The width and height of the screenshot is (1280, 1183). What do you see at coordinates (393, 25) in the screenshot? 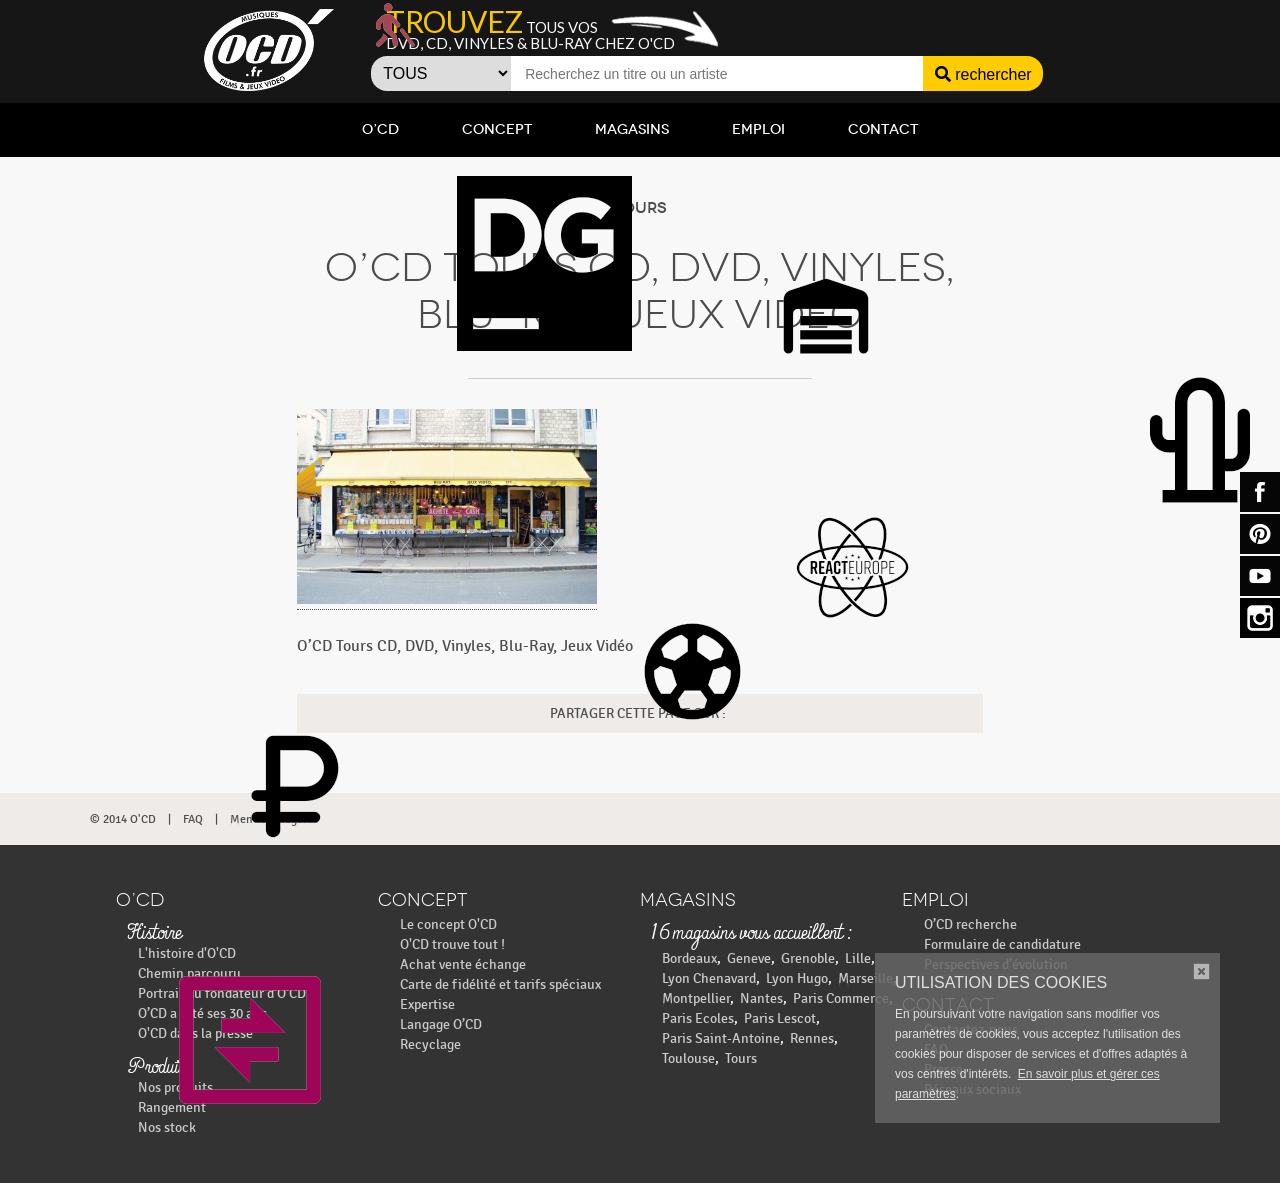
I see `indicates accessibility features for visually impaired users` at bounding box center [393, 25].